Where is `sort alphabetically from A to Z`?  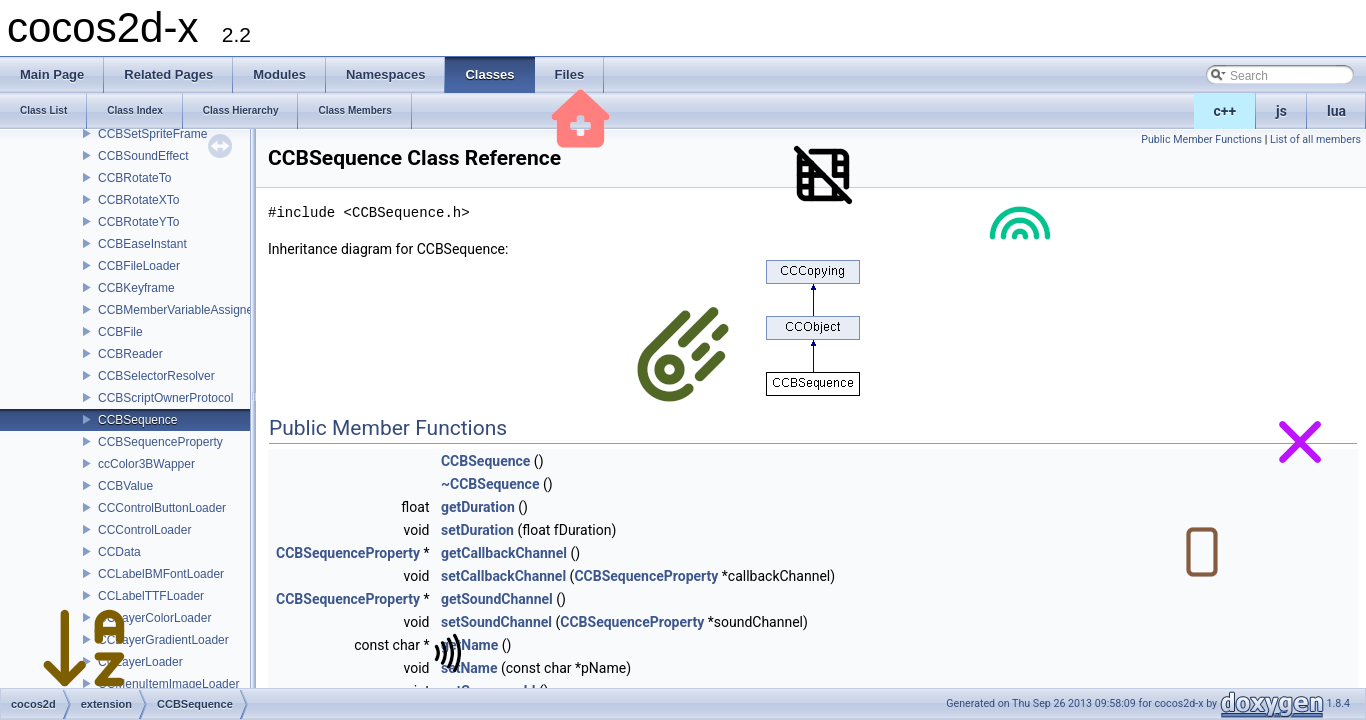
sort alphabetically from A to Z is located at coordinates (86, 648).